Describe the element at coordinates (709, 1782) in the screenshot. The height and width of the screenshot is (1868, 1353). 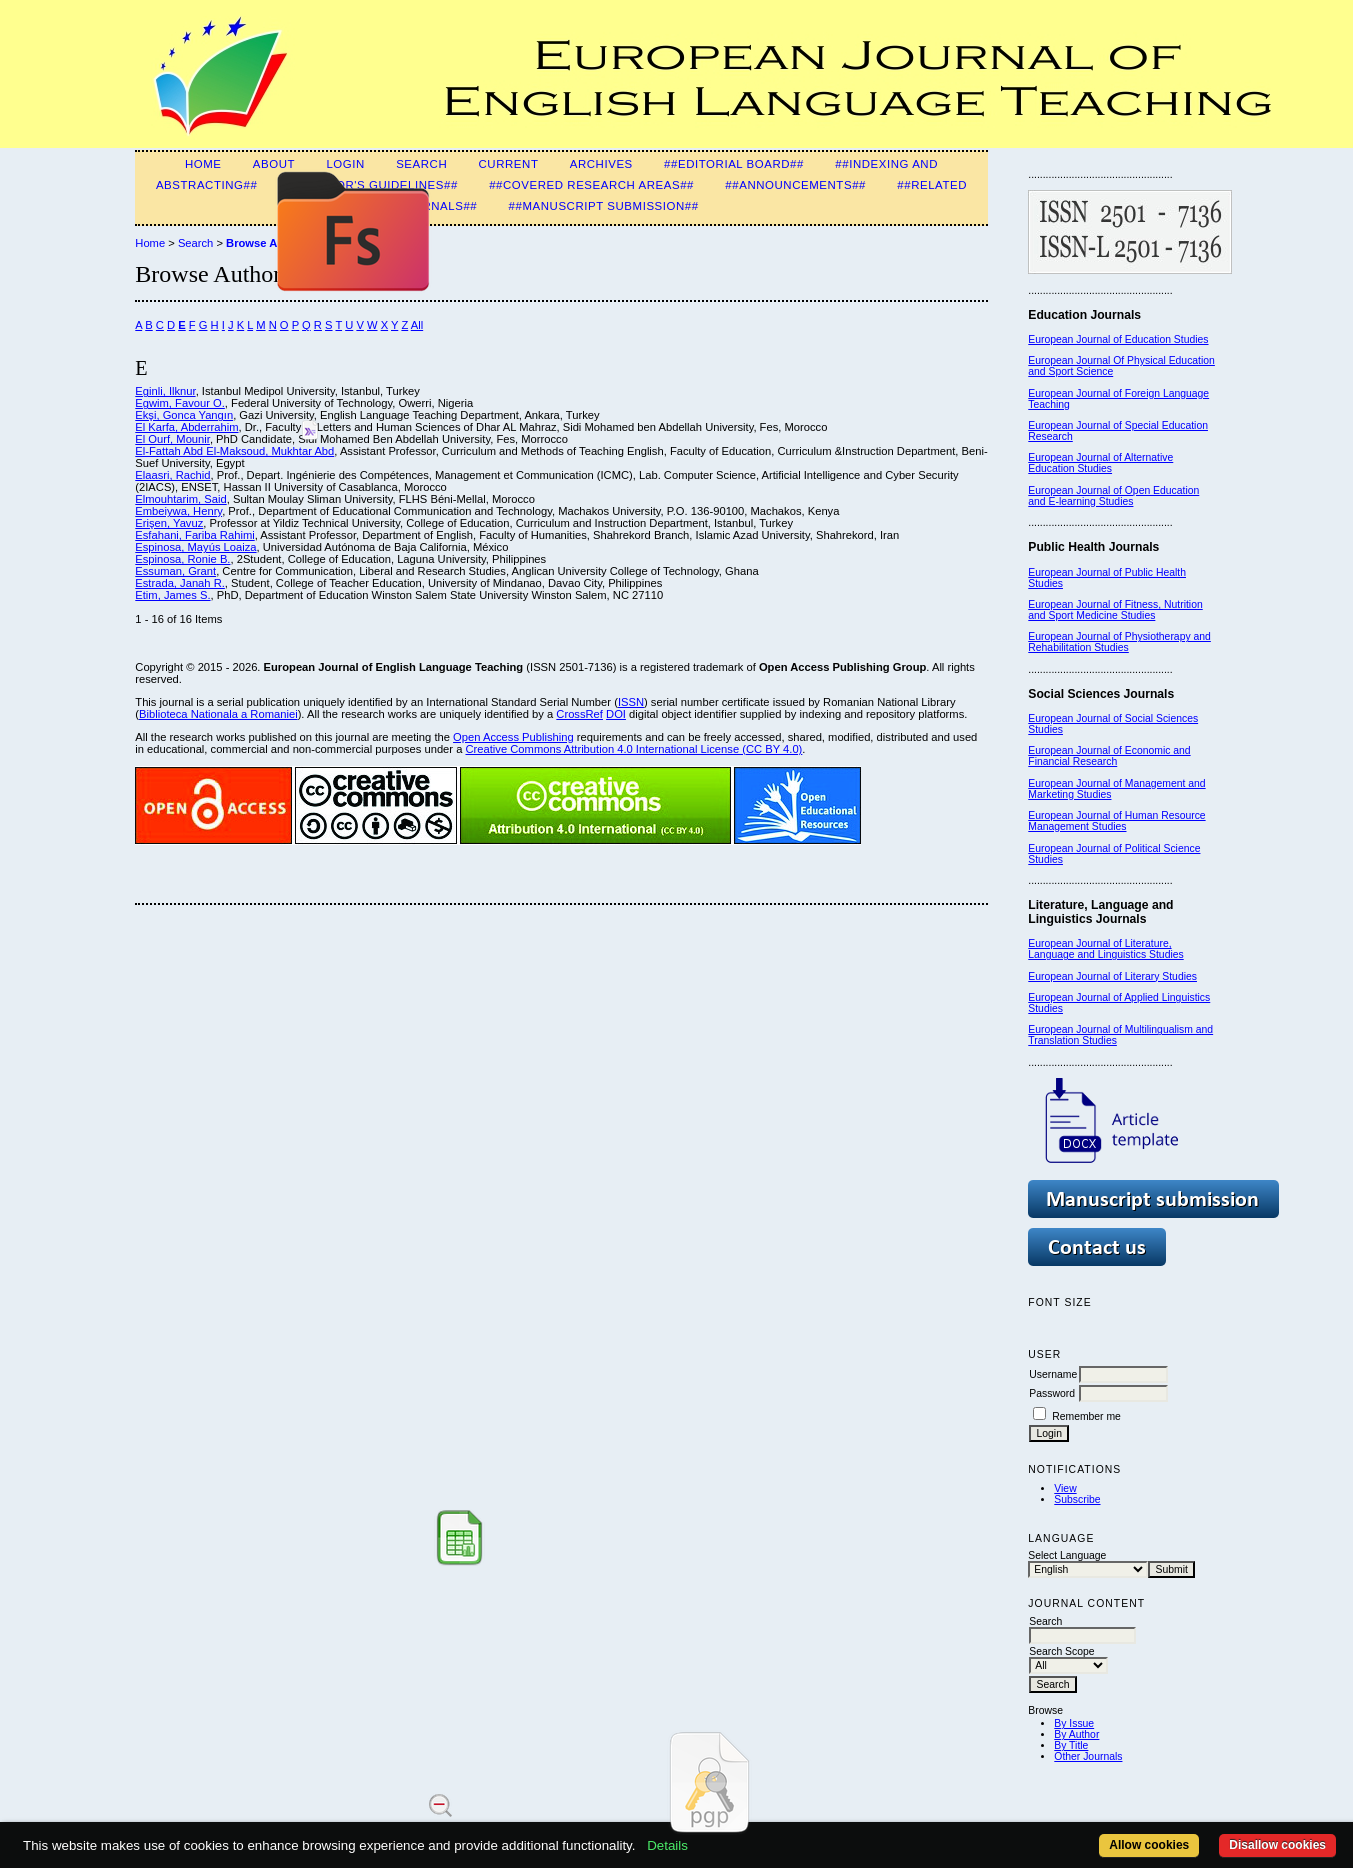
I see `a PGP encryption key file` at that location.